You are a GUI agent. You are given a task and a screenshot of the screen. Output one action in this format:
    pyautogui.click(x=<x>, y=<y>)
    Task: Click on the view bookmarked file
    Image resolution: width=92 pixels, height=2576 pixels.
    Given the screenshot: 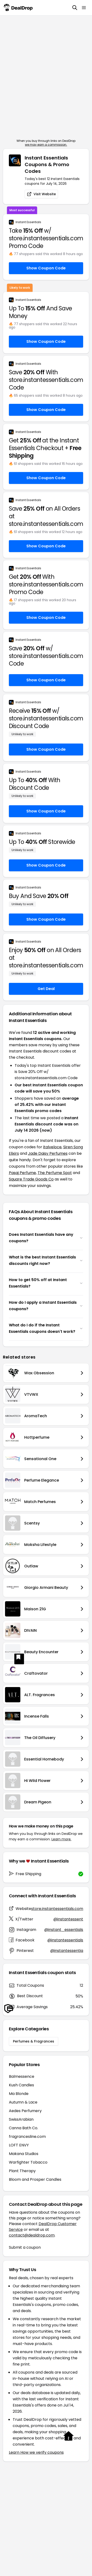 What is the action you would take?
    pyautogui.click(x=19, y=1659)
    